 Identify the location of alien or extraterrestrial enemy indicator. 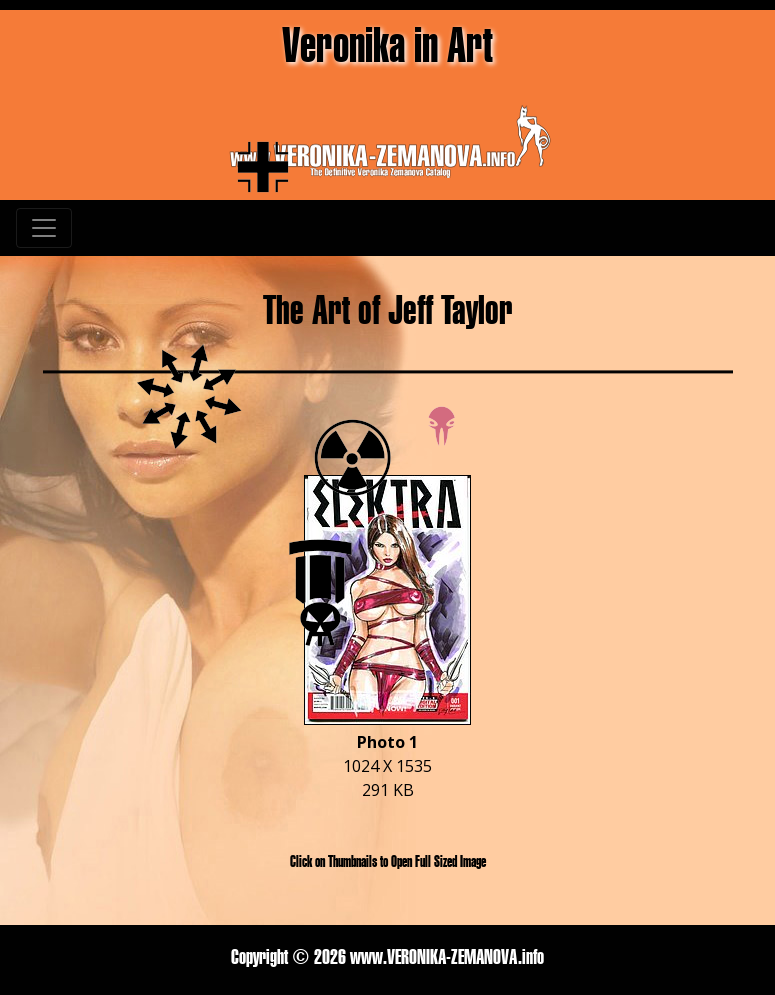
(441, 426).